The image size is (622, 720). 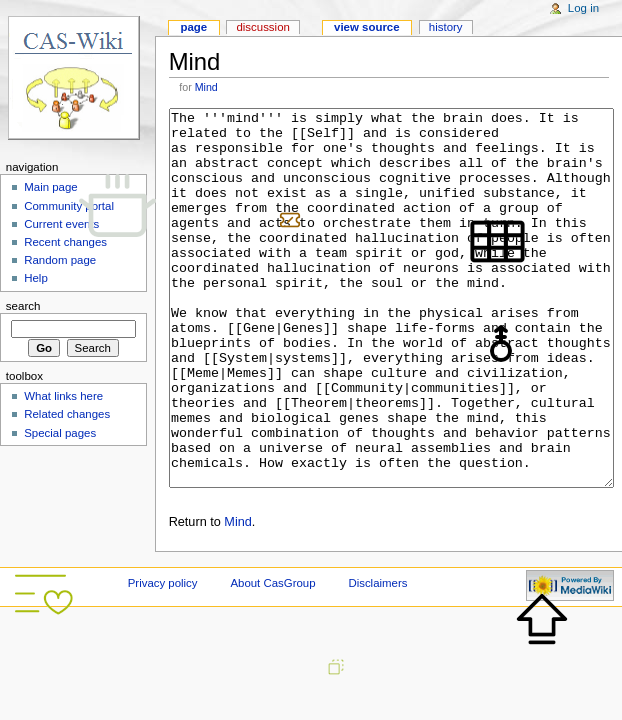 I want to click on view all apps or menu options, so click(x=497, y=241).